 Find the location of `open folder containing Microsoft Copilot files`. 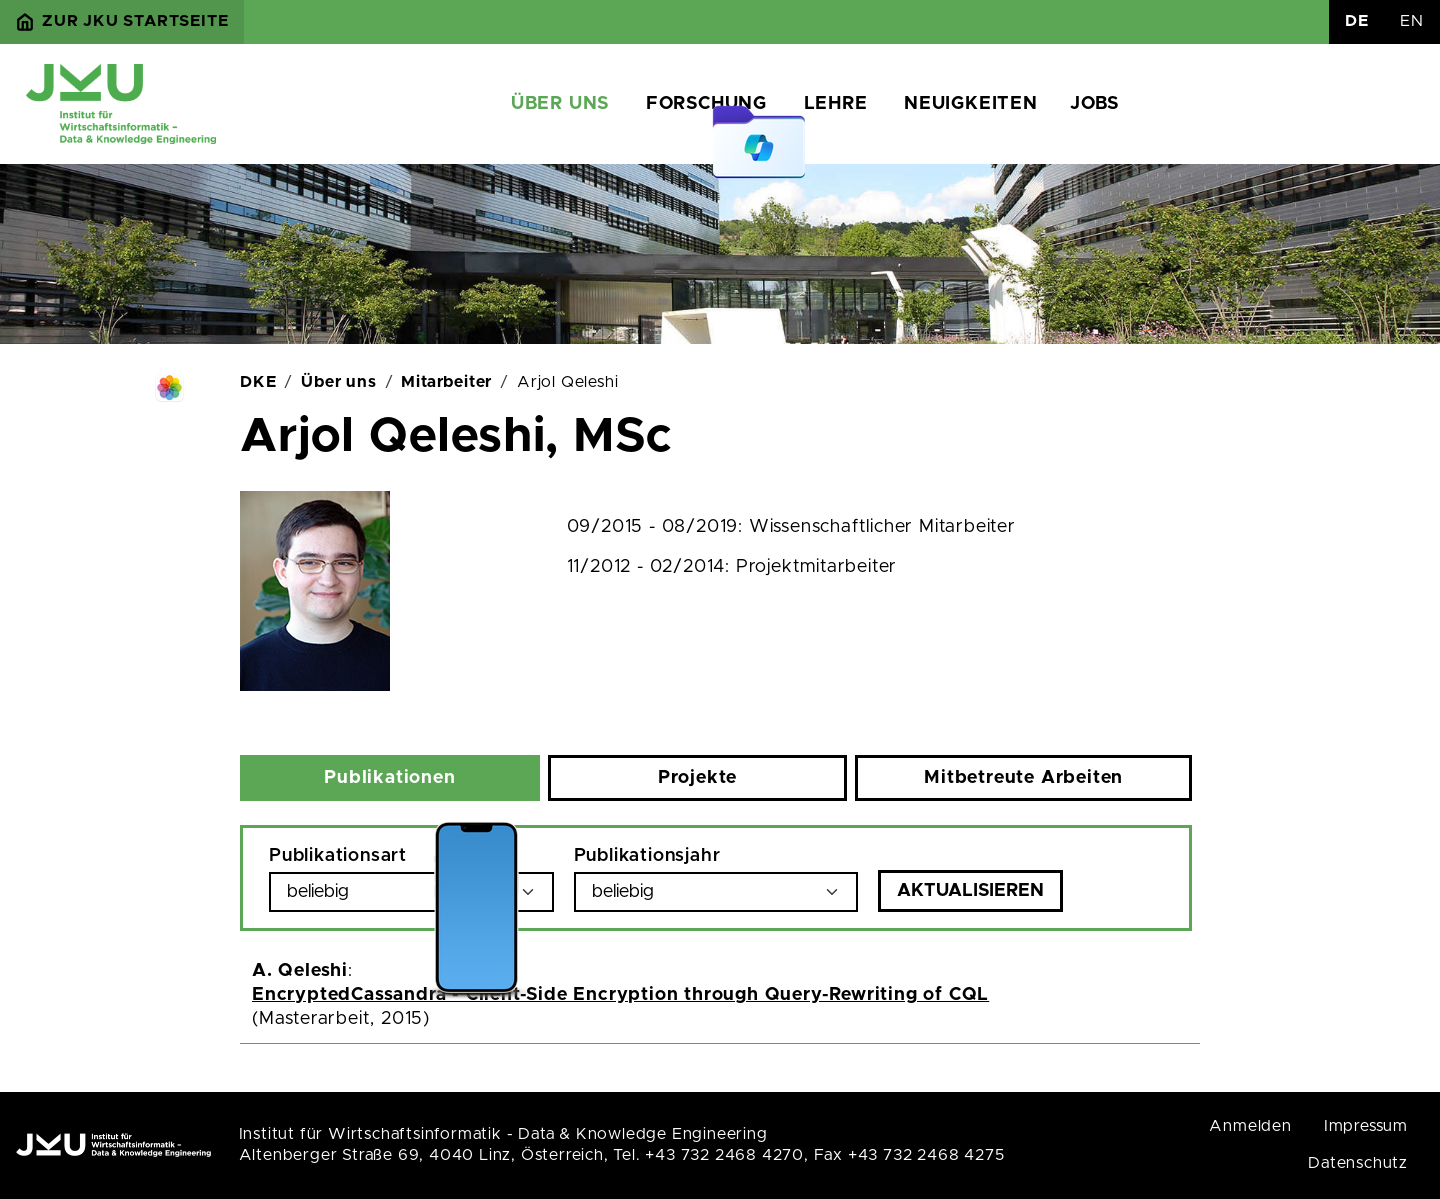

open folder containing Microsoft Copilot files is located at coordinates (758, 144).